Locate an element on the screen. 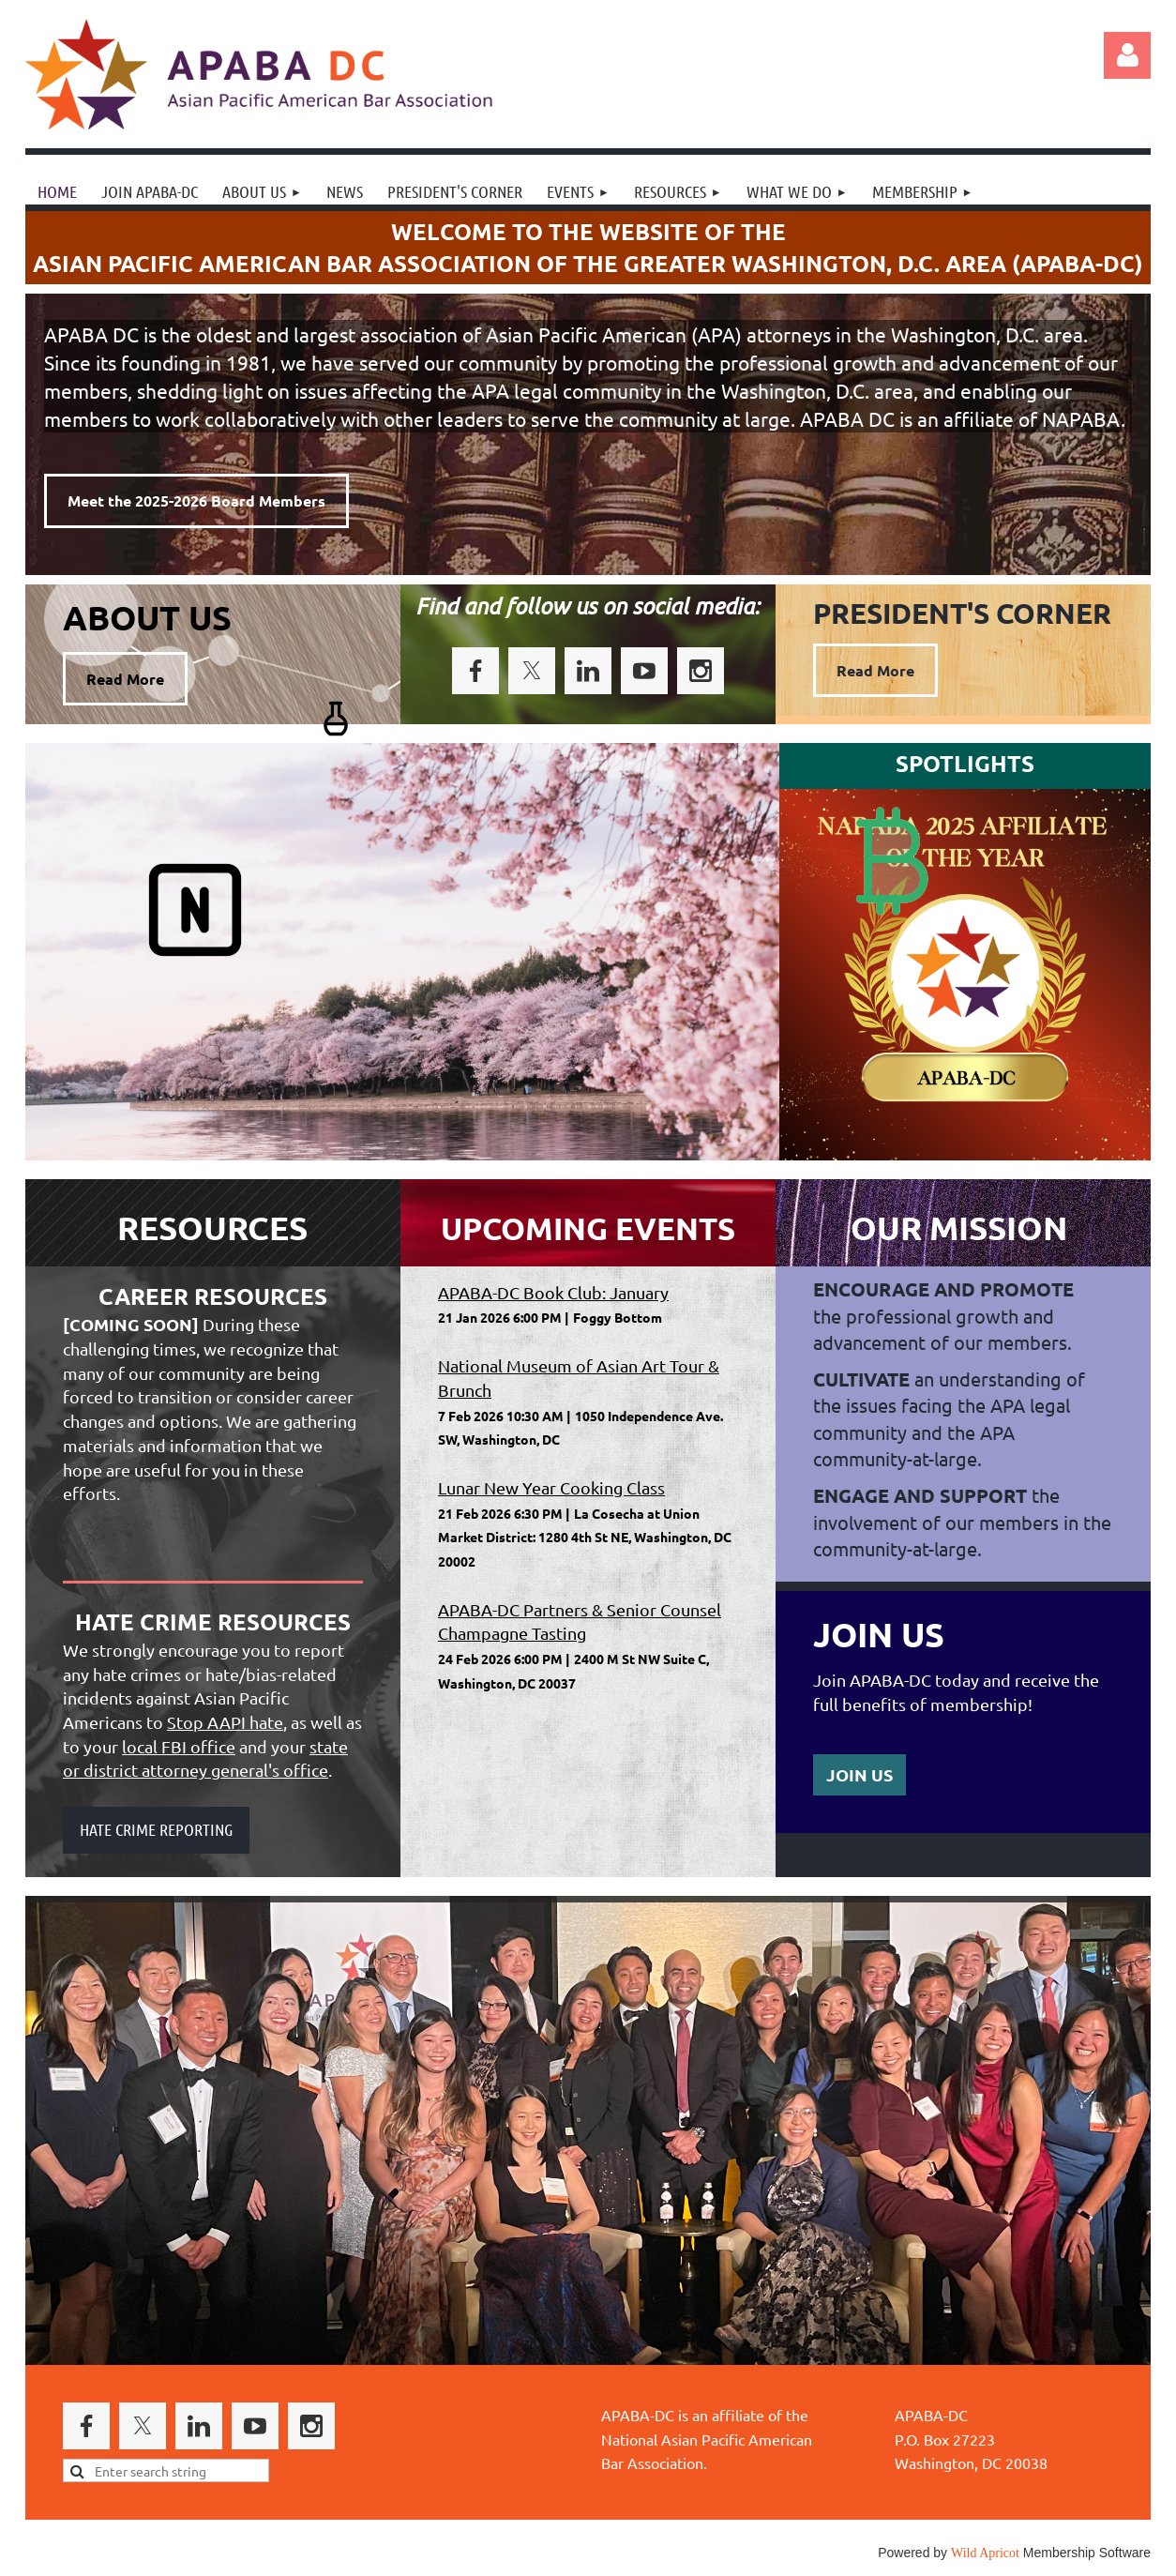 This screenshot has width=1176, height=2576. indicates an item starting with the letter N is located at coordinates (195, 910).